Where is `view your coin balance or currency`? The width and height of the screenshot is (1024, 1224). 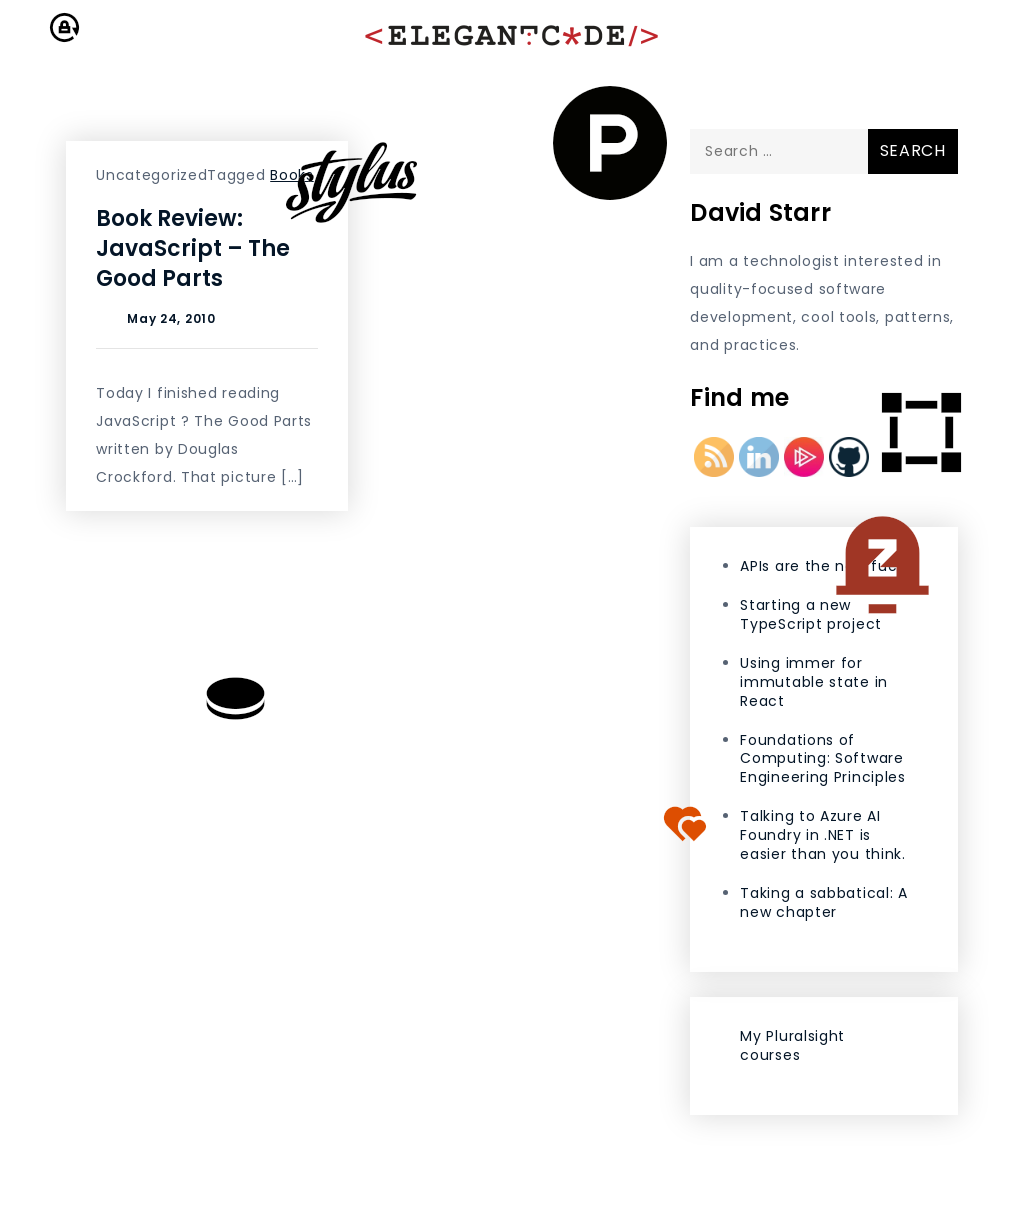 view your coin balance or currency is located at coordinates (235, 698).